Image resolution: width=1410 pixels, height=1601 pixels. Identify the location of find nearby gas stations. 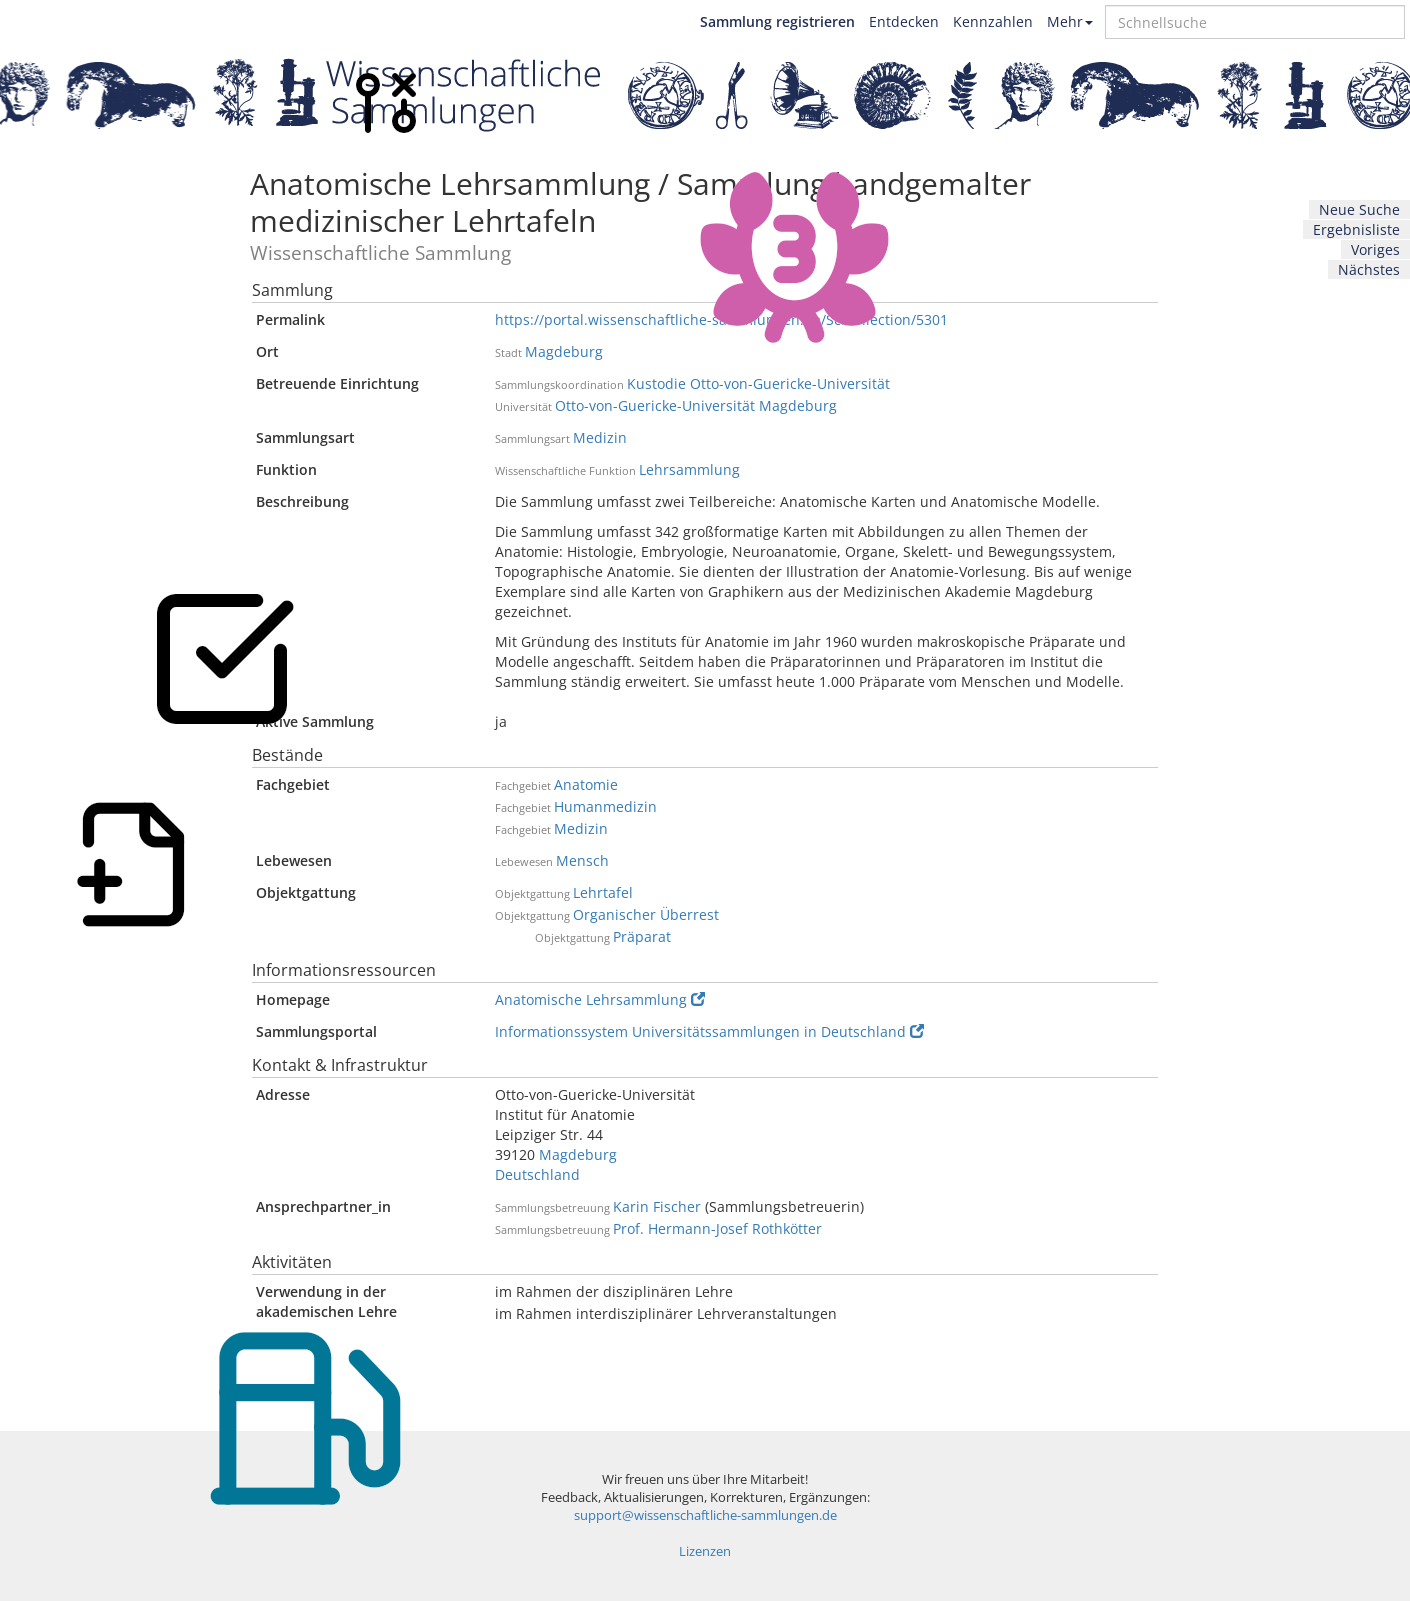
(305, 1418).